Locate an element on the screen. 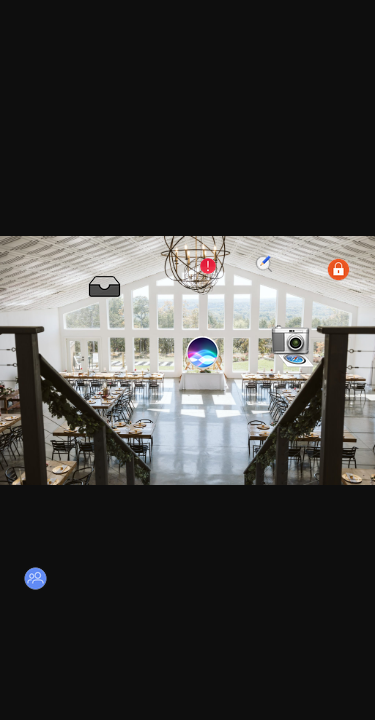  indicates an important alert or warning is located at coordinates (208, 266).